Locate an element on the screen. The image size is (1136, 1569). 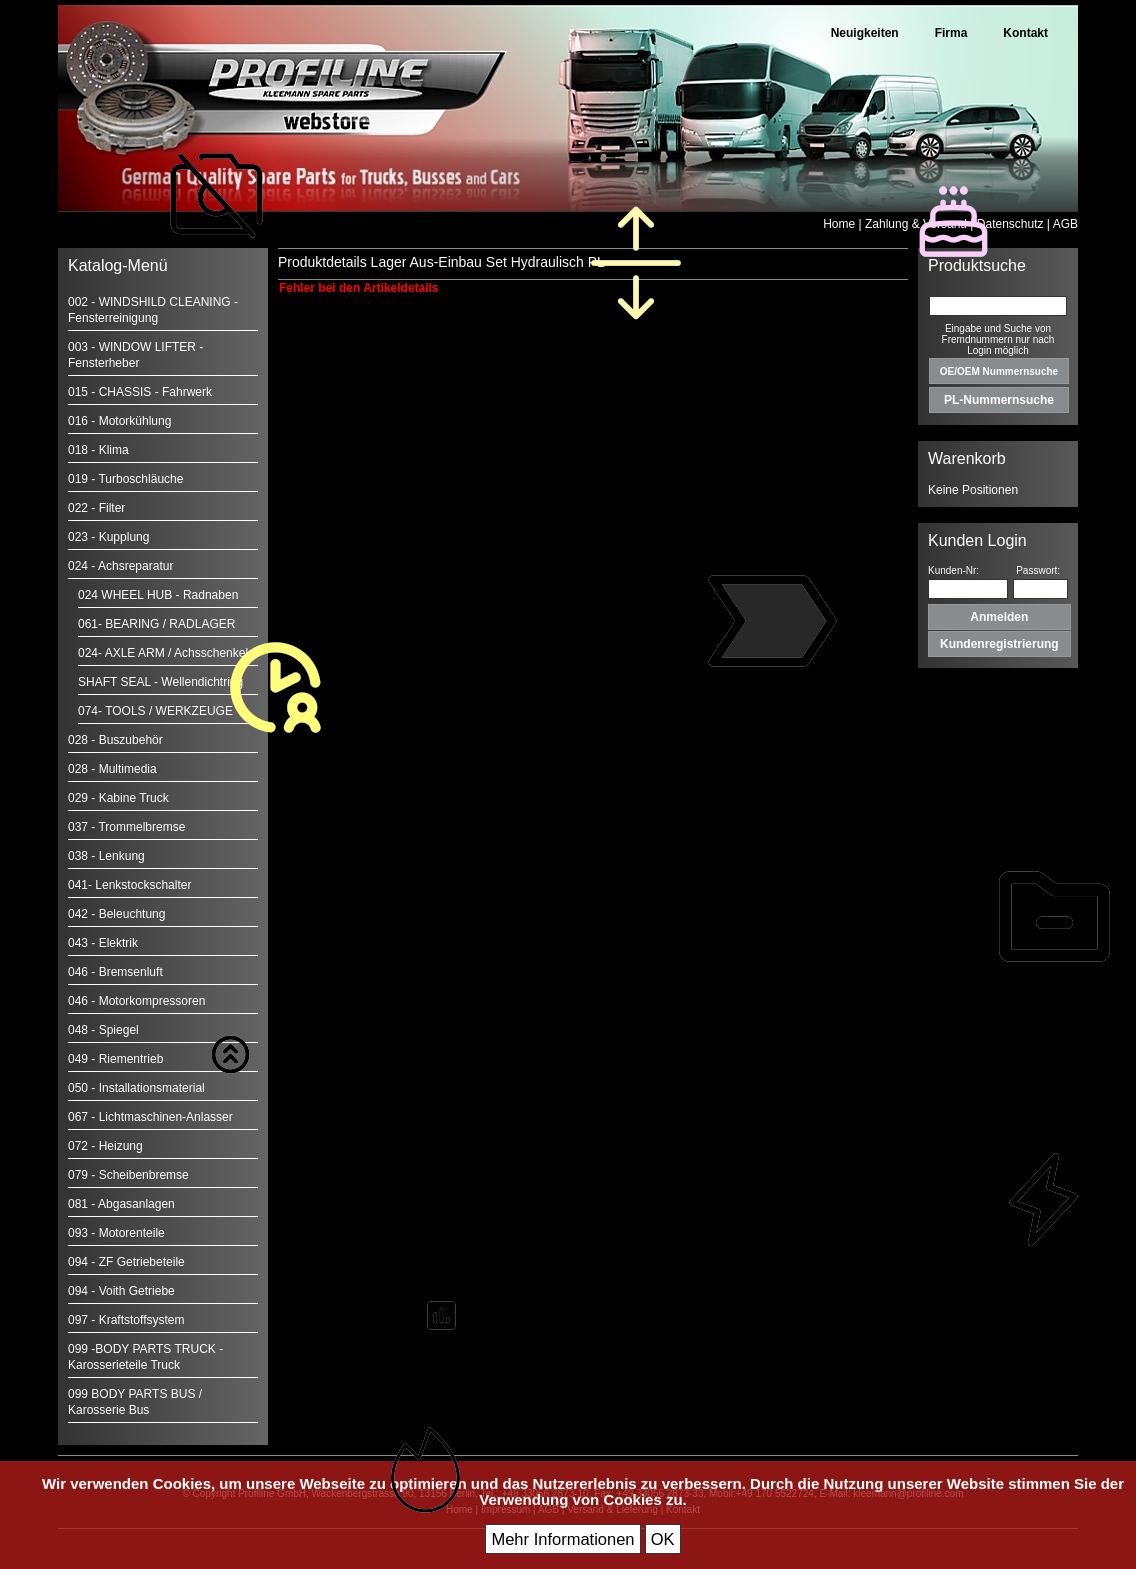
view birthday or celebration events is located at coordinates (953, 220).